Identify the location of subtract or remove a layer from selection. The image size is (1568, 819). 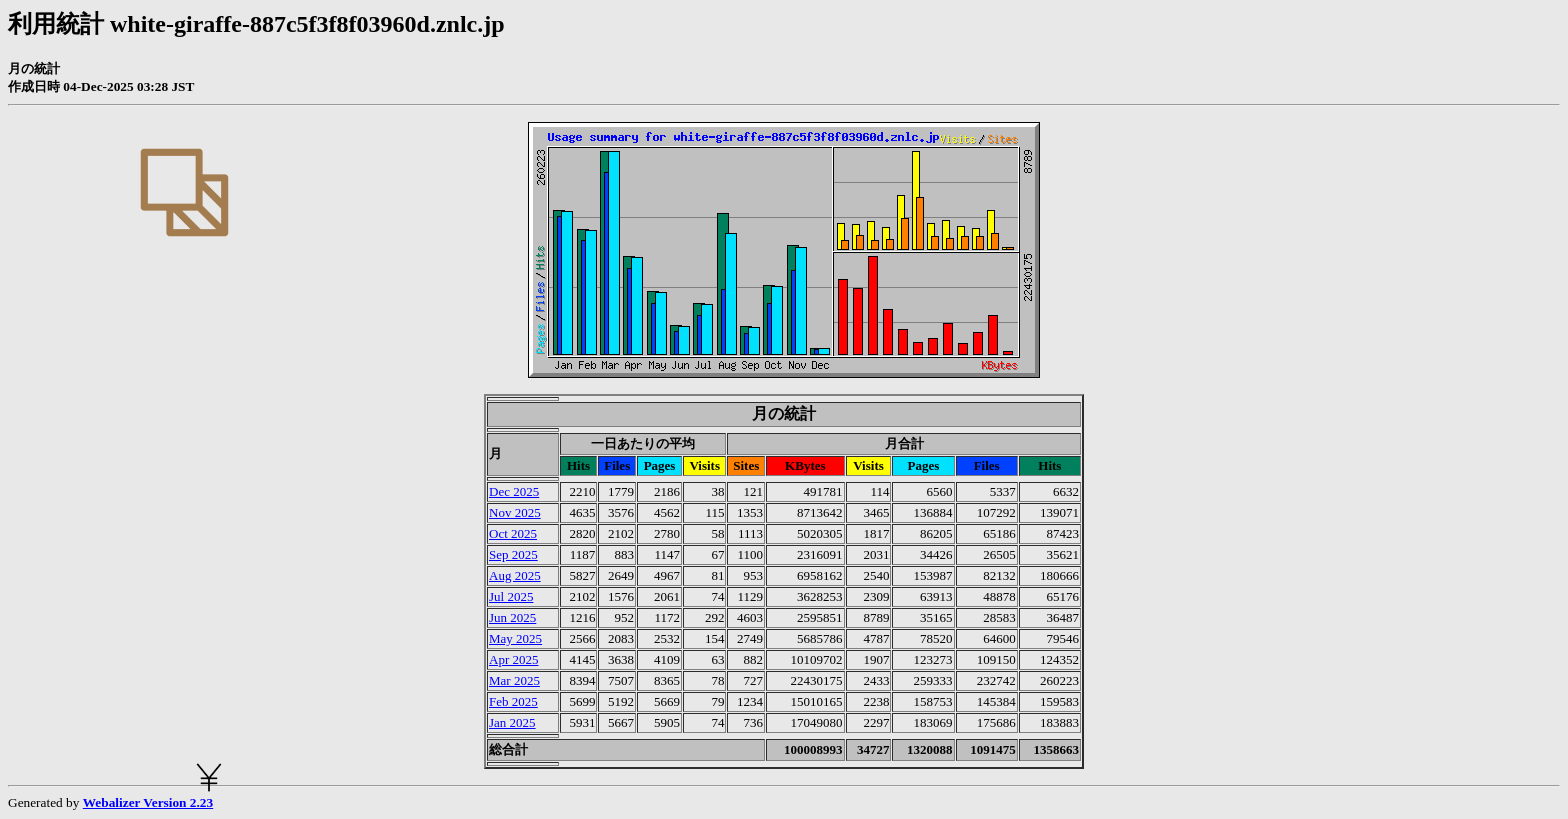
(184, 192).